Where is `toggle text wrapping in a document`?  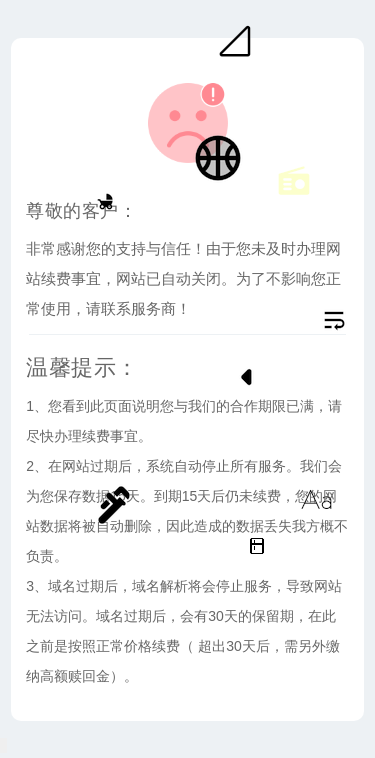
toggle text wrapping in a document is located at coordinates (334, 320).